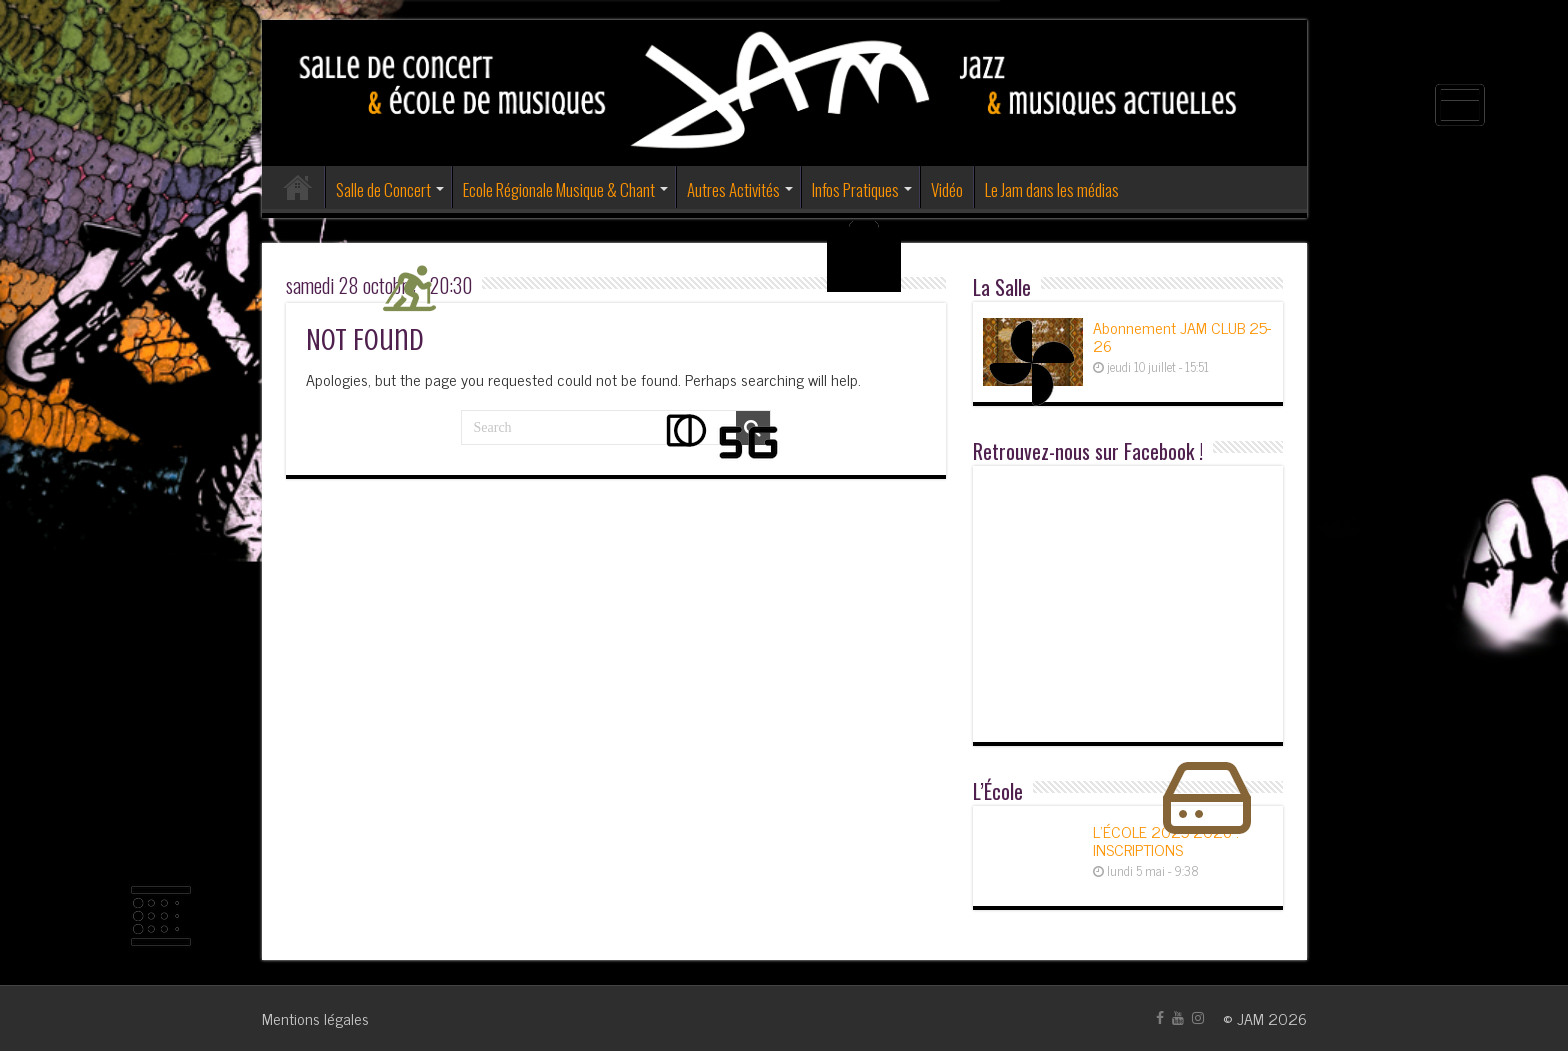 This screenshot has height=1051, width=1568. Describe the element at coordinates (1032, 363) in the screenshot. I see `access toys or games category` at that location.